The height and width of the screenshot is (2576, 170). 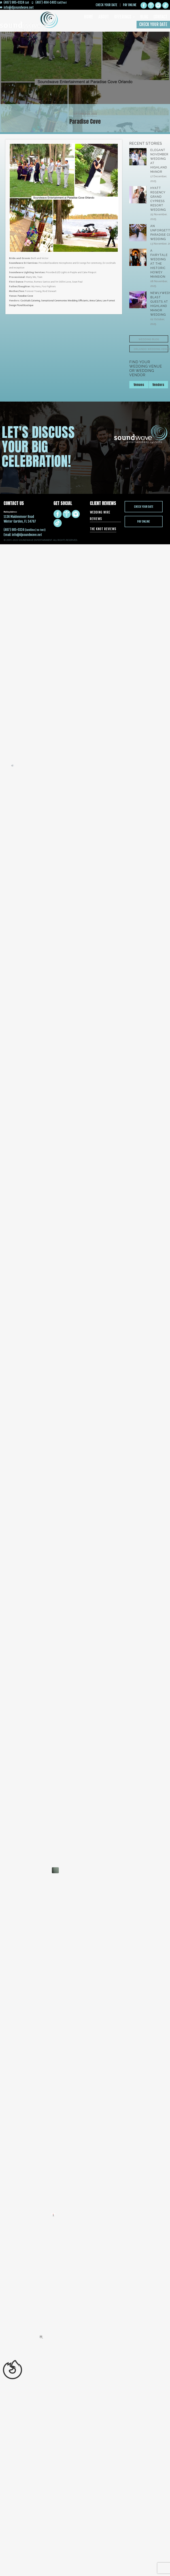 I want to click on open the calendar app, so click(x=53, y=2215).